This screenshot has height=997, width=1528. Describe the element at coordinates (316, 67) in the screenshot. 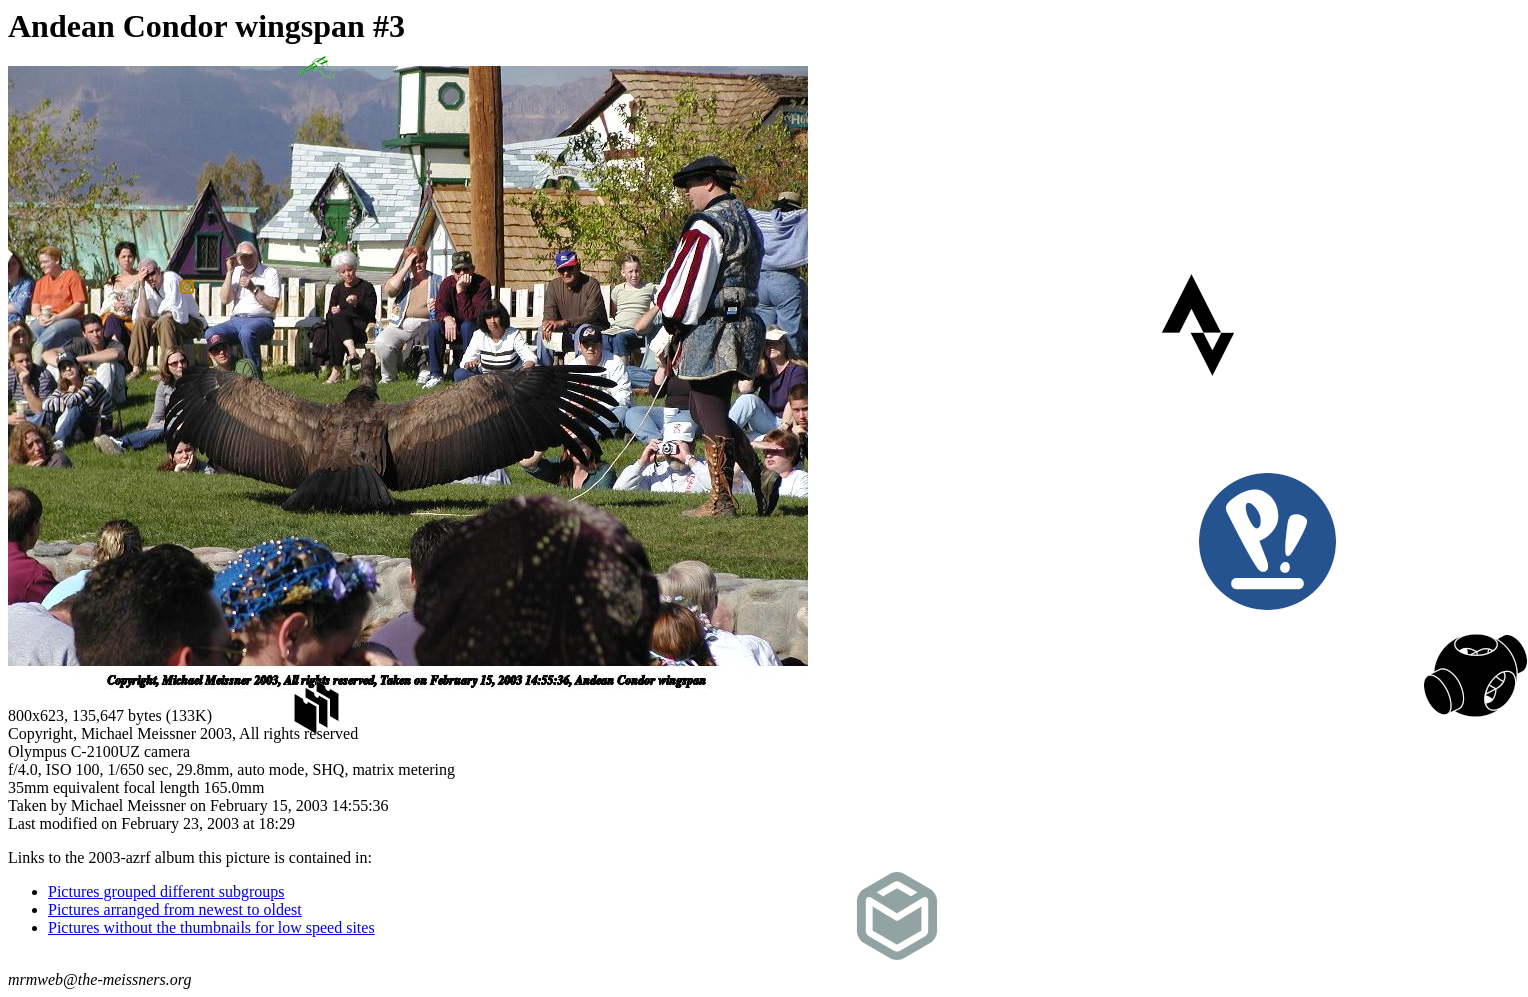

I see `open tabelog restaurant review app` at that location.